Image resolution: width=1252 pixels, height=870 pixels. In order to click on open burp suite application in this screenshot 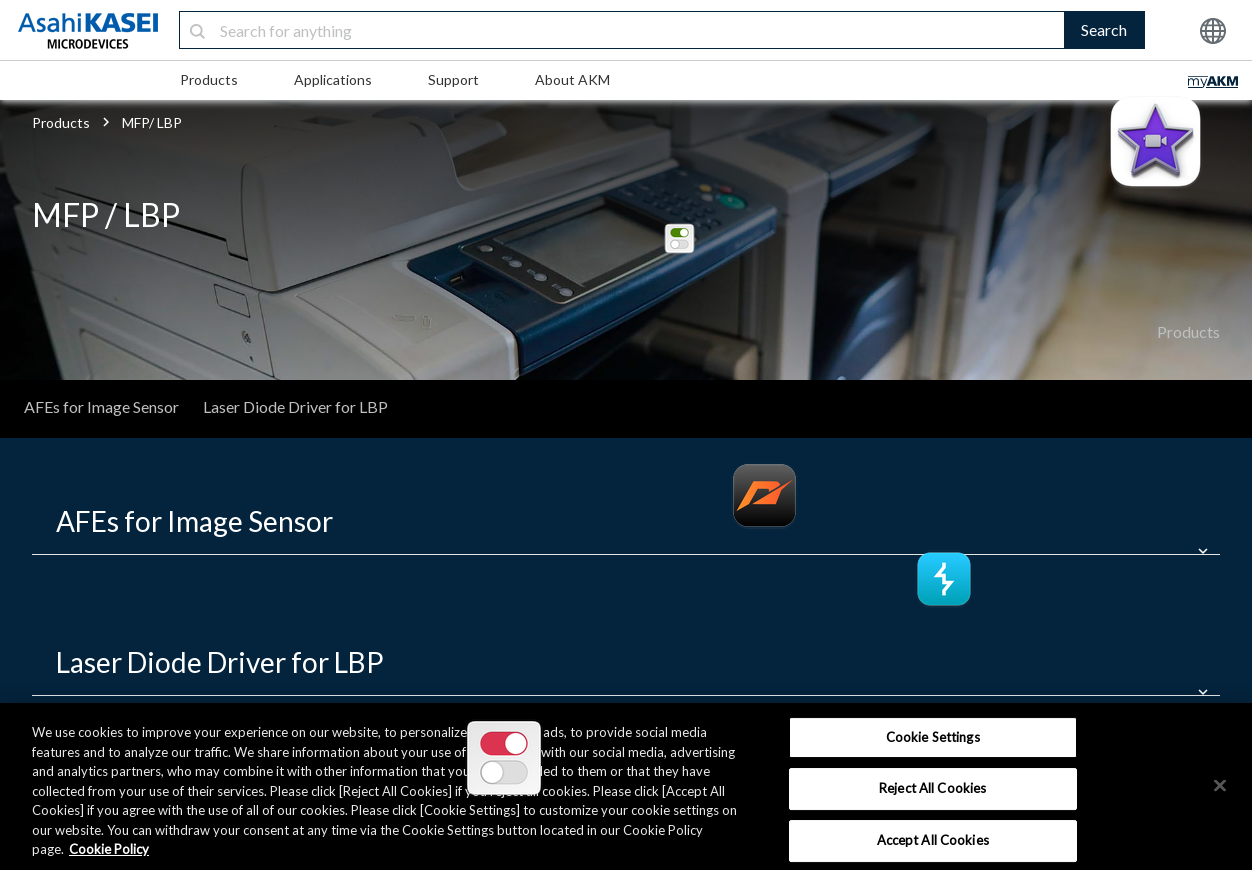, I will do `click(944, 579)`.